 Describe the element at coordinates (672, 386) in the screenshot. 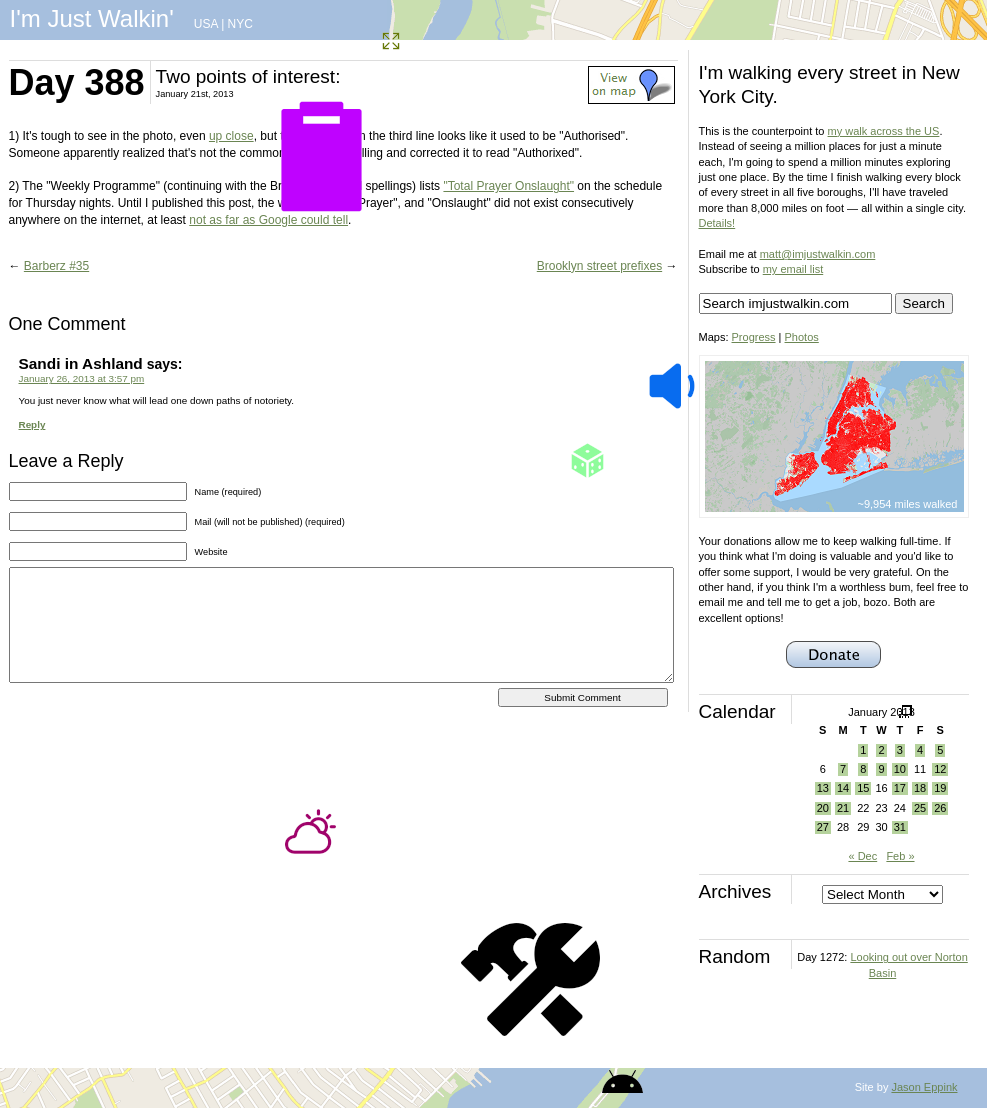

I see `adjust volume to low level` at that location.